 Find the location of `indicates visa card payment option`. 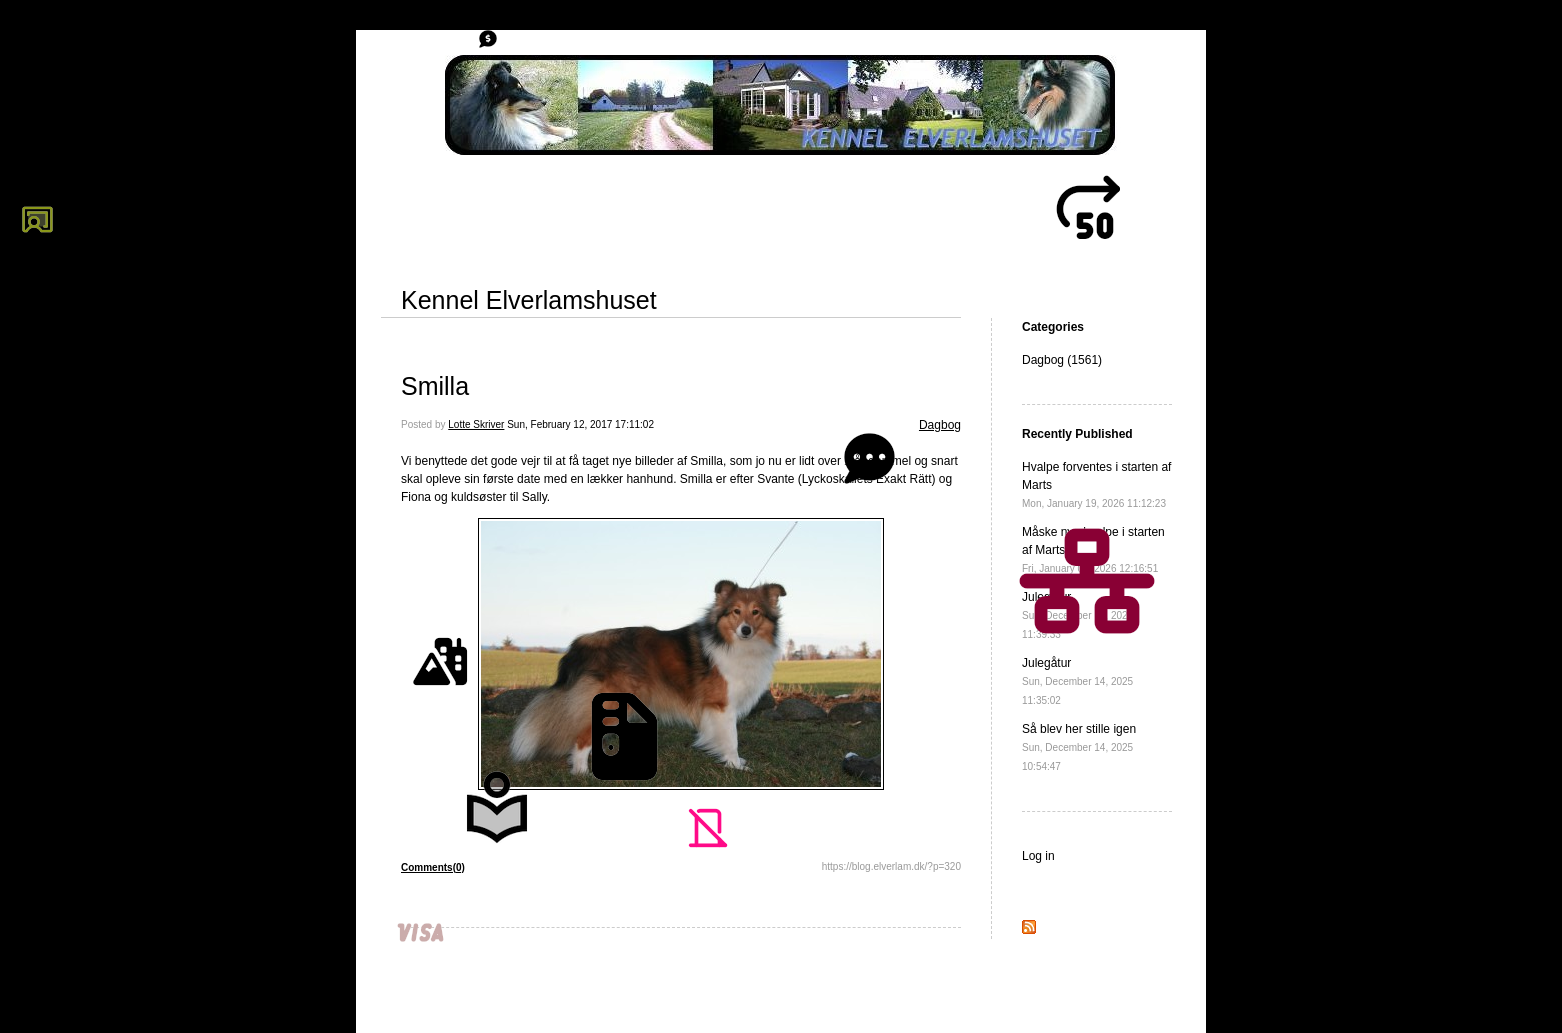

indicates visa card payment option is located at coordinates (420, 932).